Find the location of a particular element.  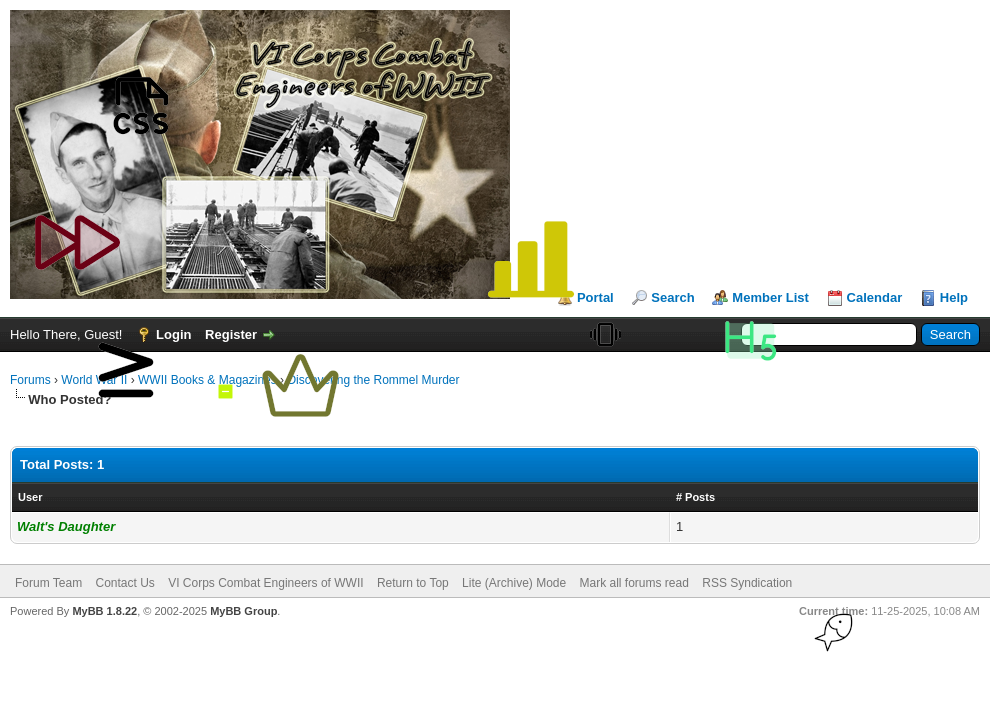

browse seafood or fish-related content is located at coordinates (835, 630).